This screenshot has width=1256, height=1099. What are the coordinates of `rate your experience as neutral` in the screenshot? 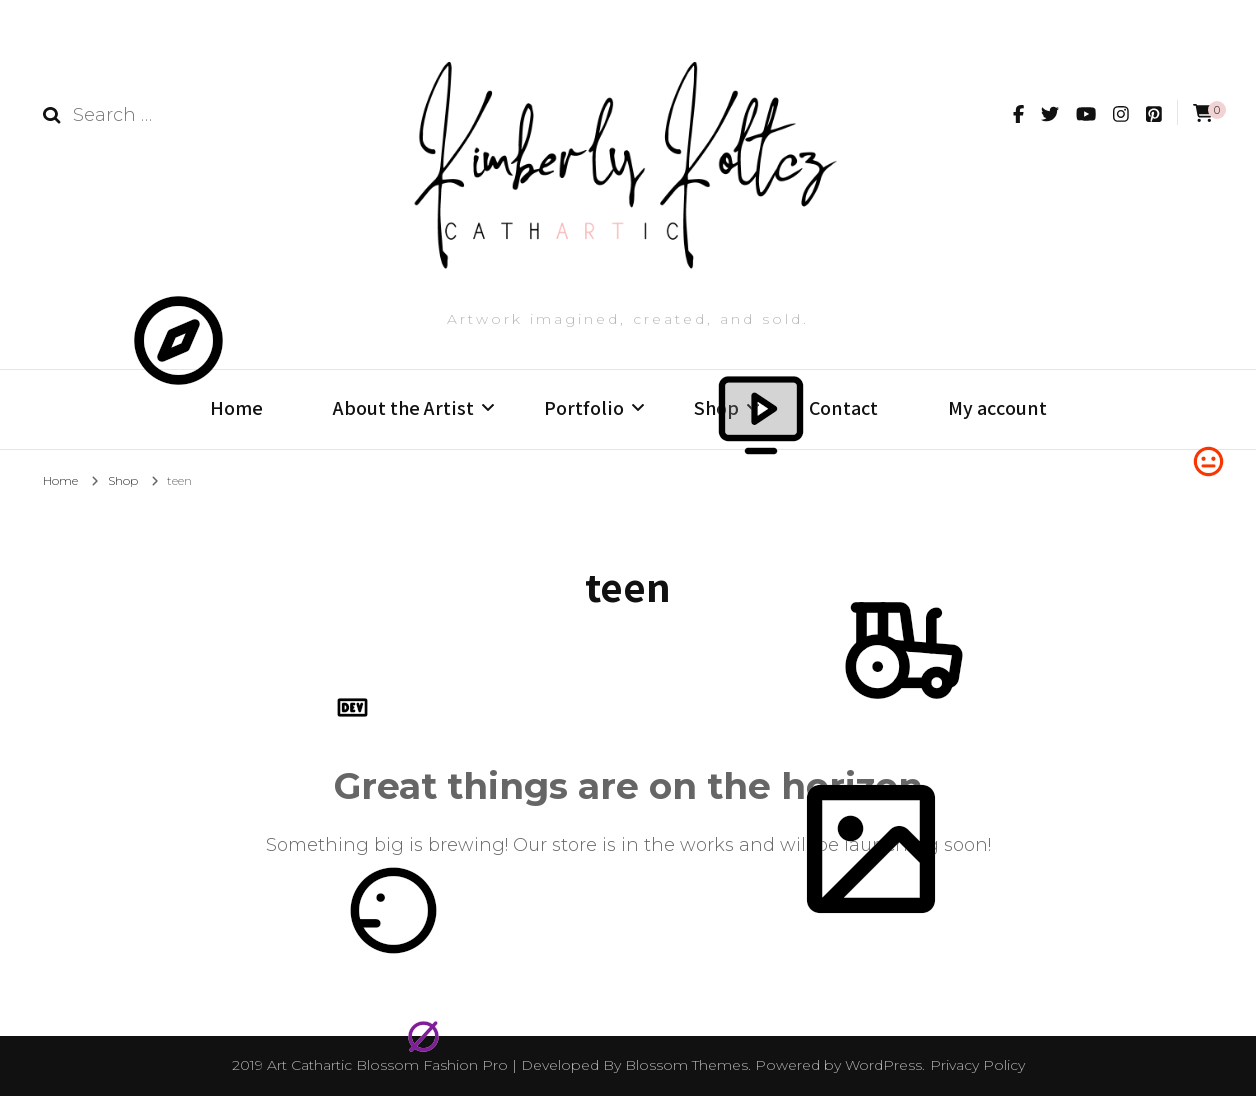 It's located at (1208, 461).